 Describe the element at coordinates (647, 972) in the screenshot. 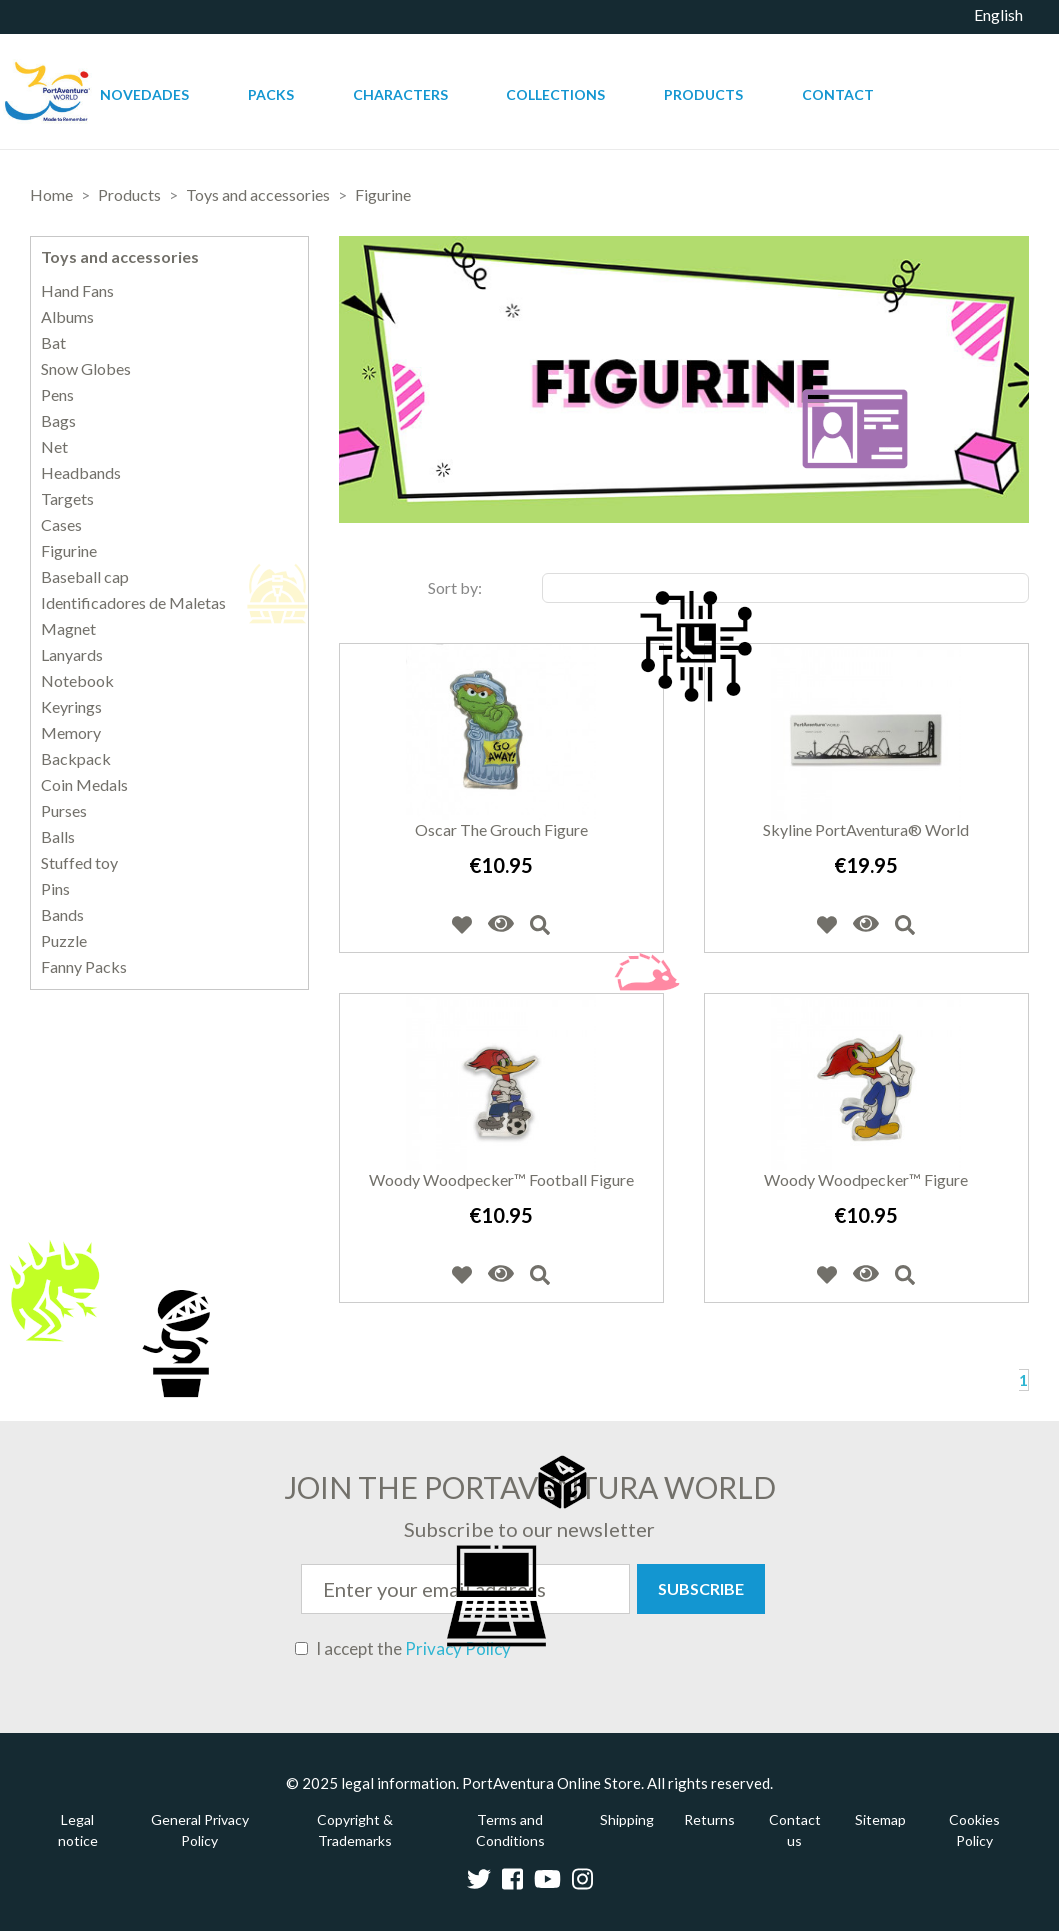

I see `decorative animal icon for games or profiles` at that location.